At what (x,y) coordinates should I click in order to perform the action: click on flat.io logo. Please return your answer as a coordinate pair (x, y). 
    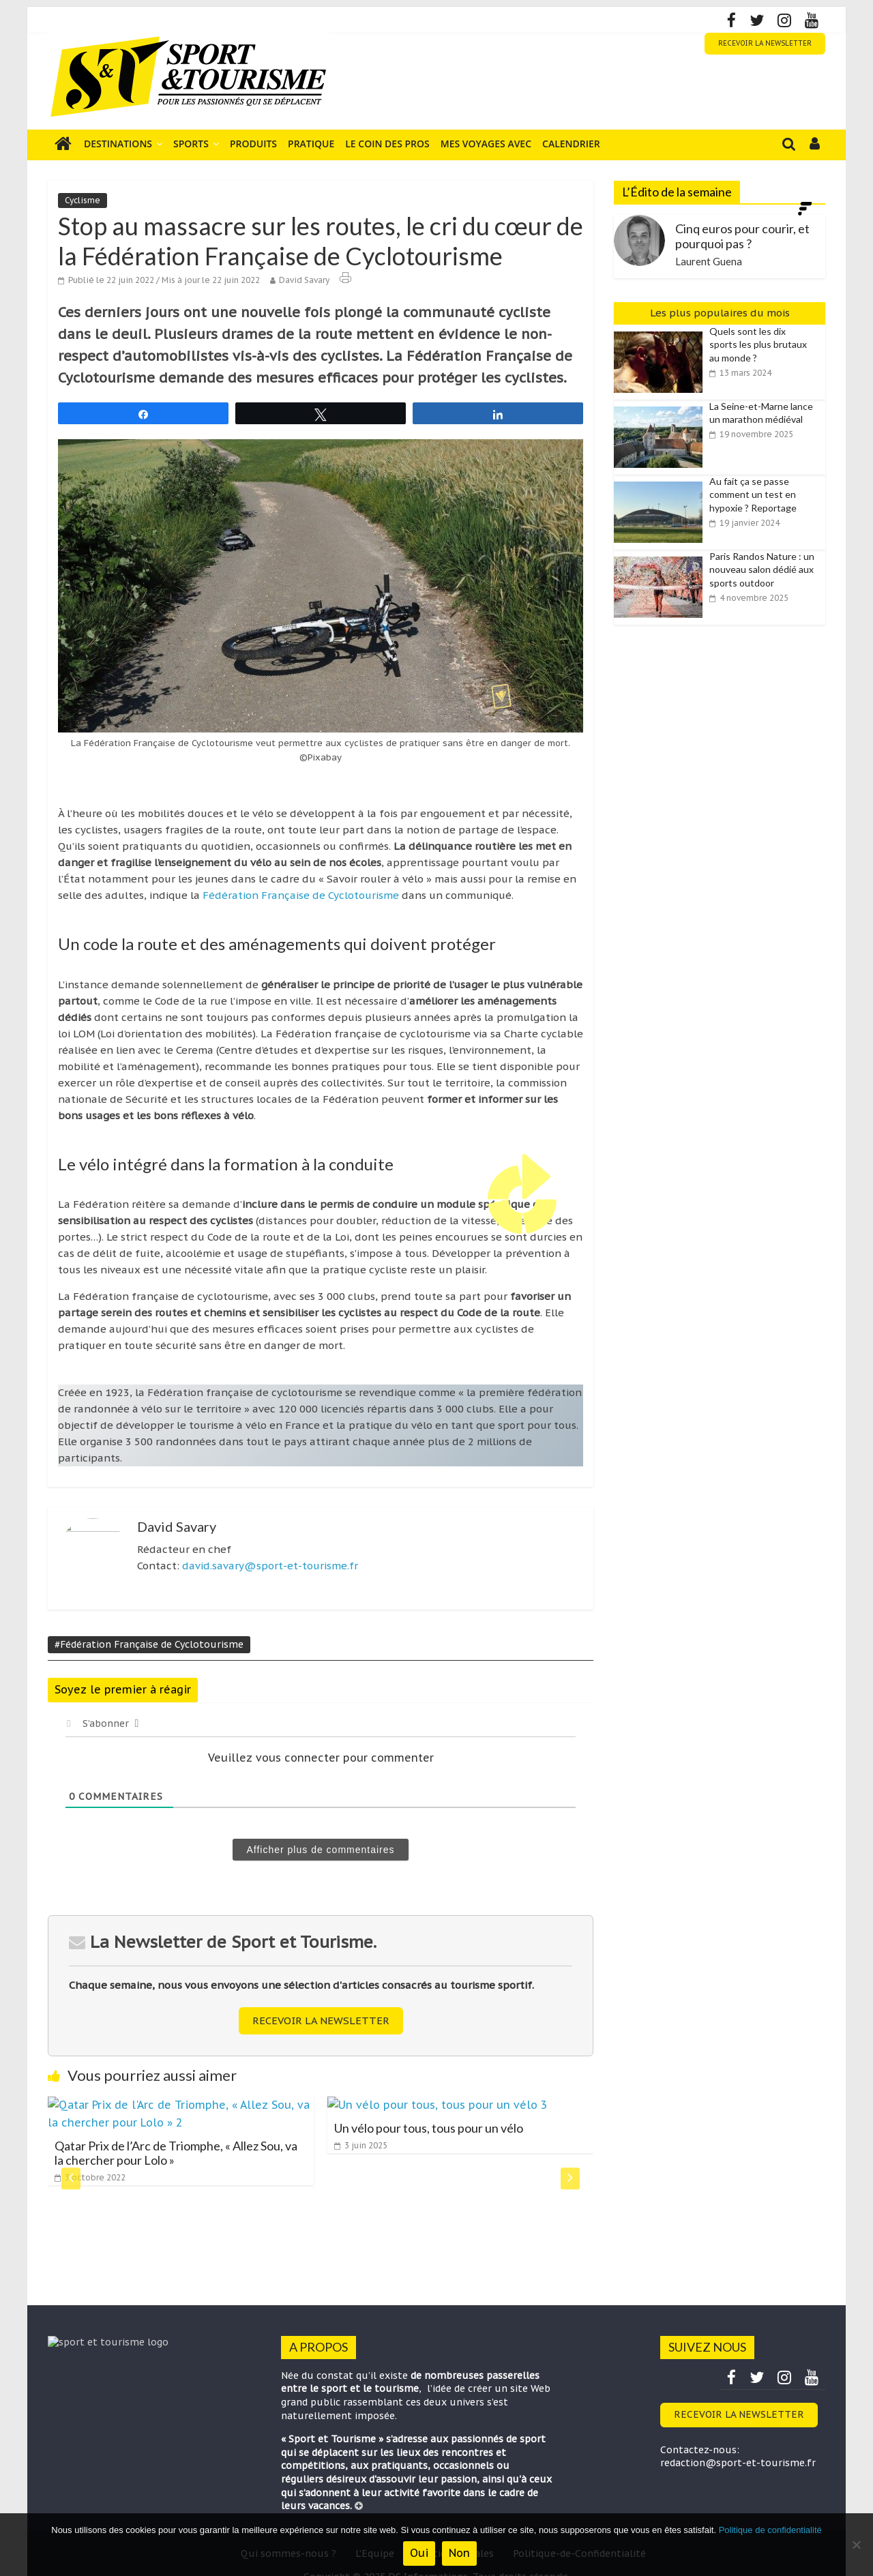
    Looking at the image, I should click on (805, 209).